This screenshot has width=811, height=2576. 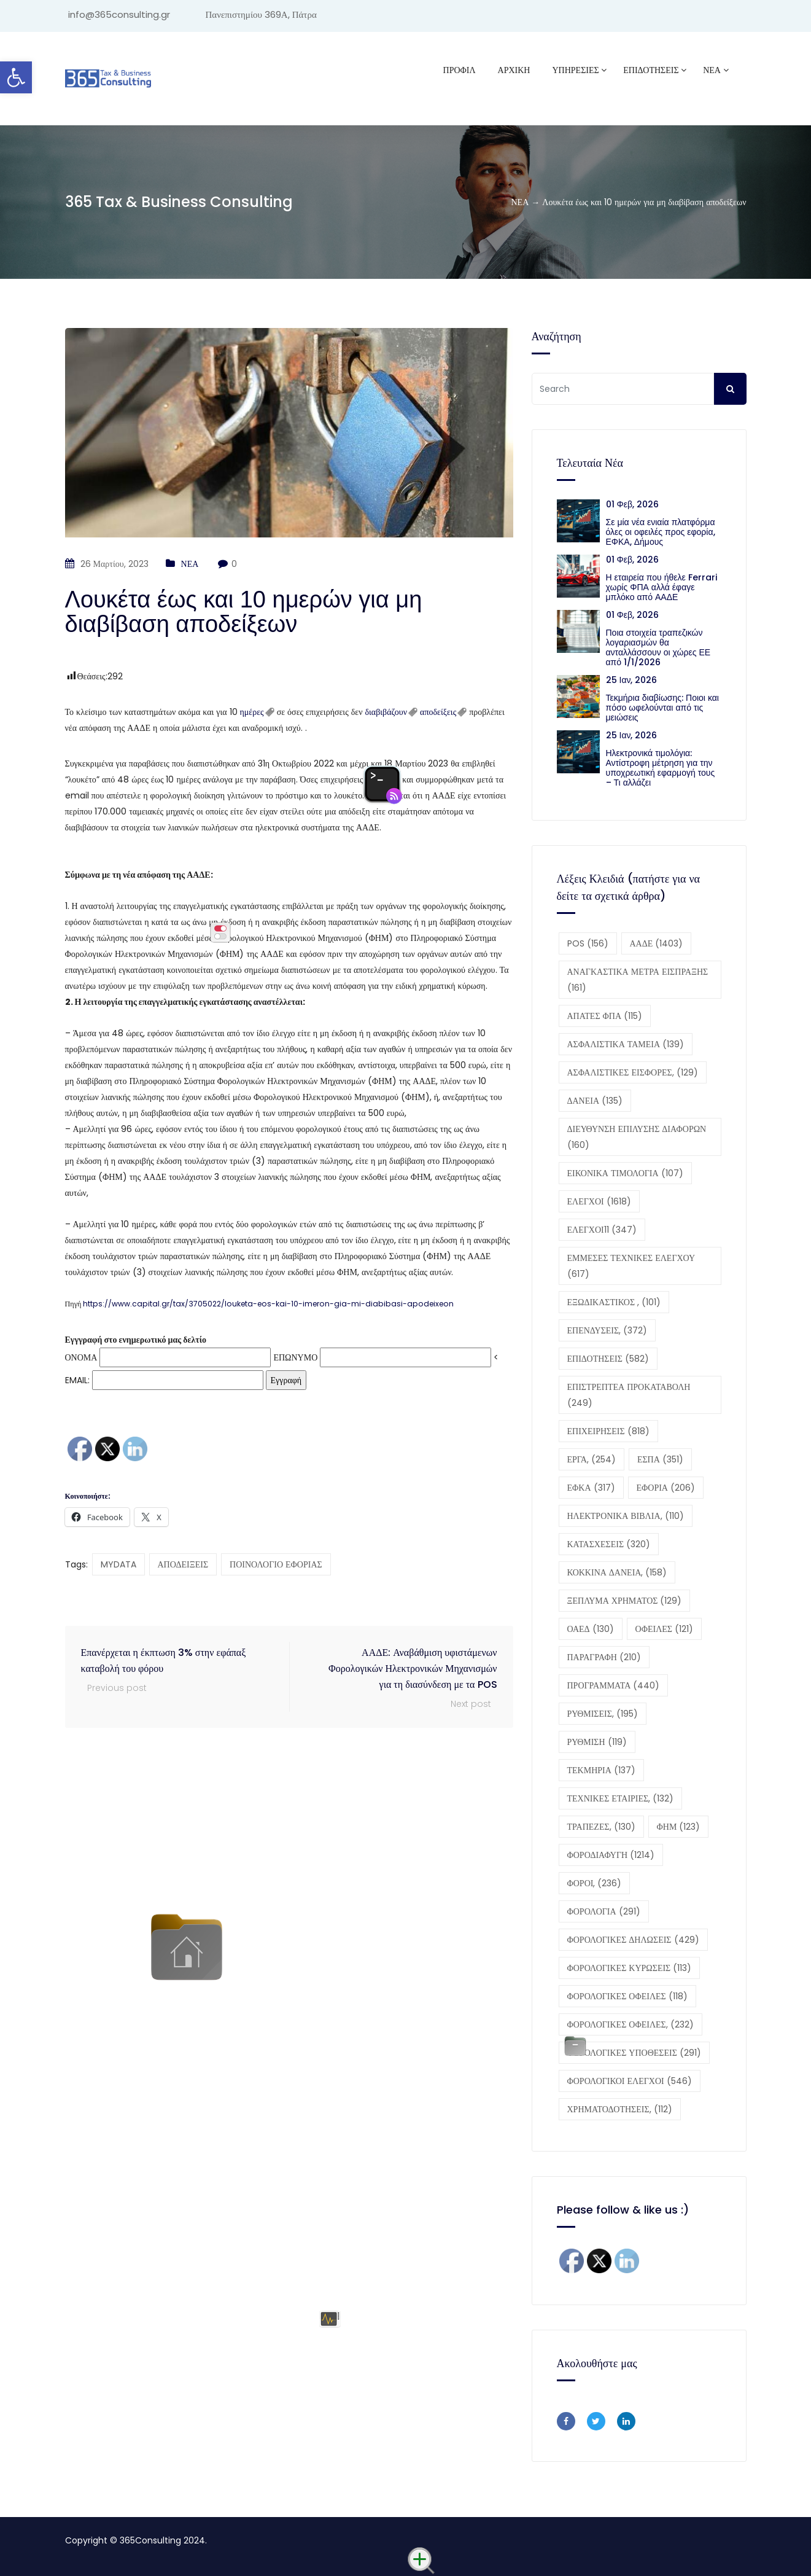 What do you see at coordinates (382, 784) in the screenshot?
I see `open SecureCRT terminal emulator app` at bounding box center [382, 784].